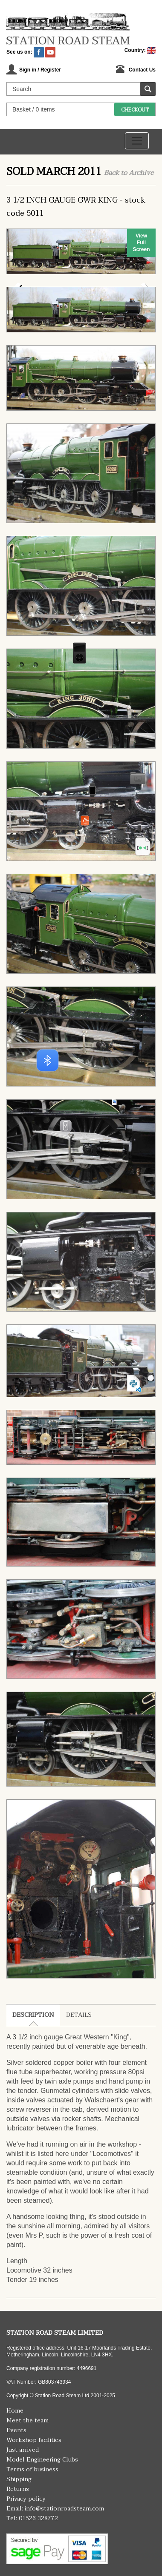 The height and width of the screenshot is (2576, 162). I want to click on open a python file in visual studio code, so click(133, 1384).